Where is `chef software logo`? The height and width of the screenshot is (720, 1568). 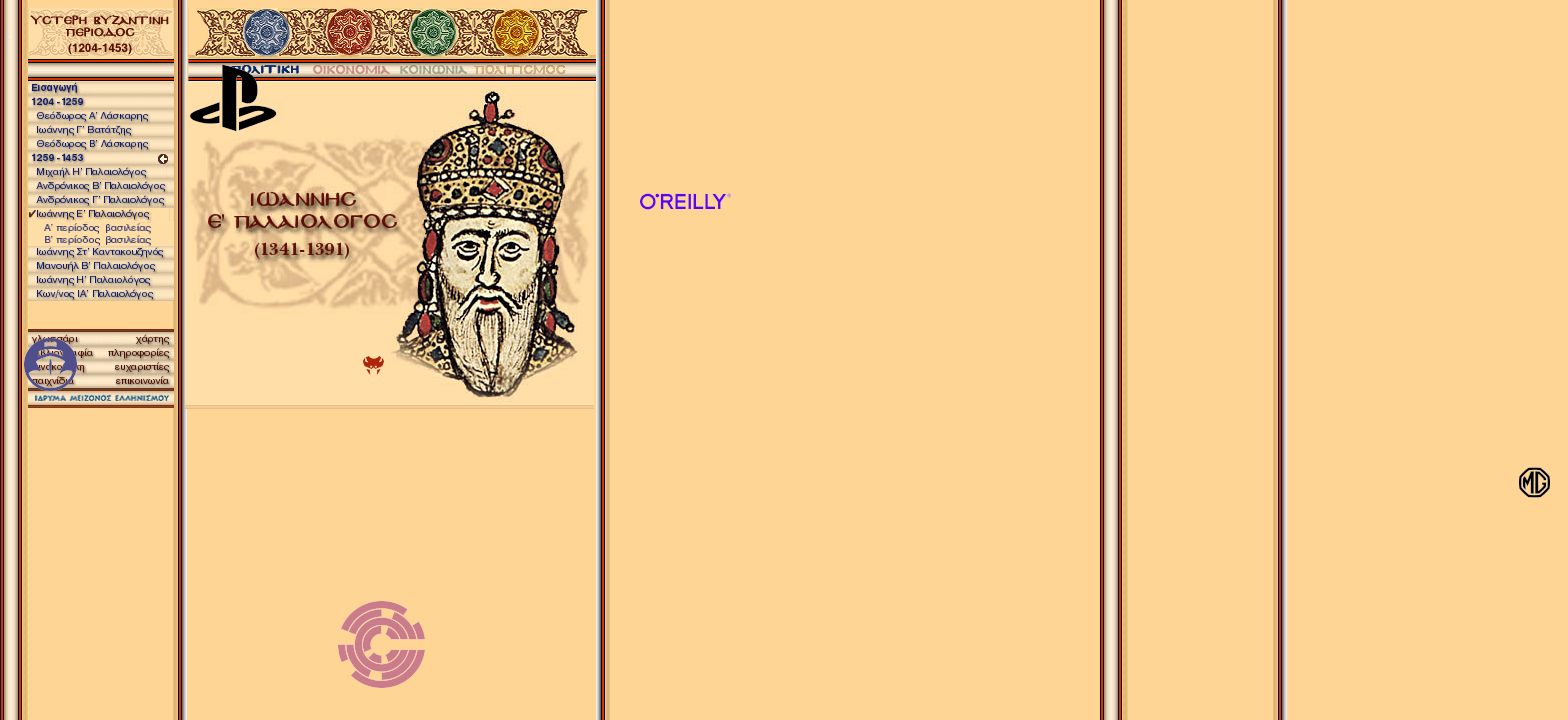 chef software logo is located at coordinates (381, 644).